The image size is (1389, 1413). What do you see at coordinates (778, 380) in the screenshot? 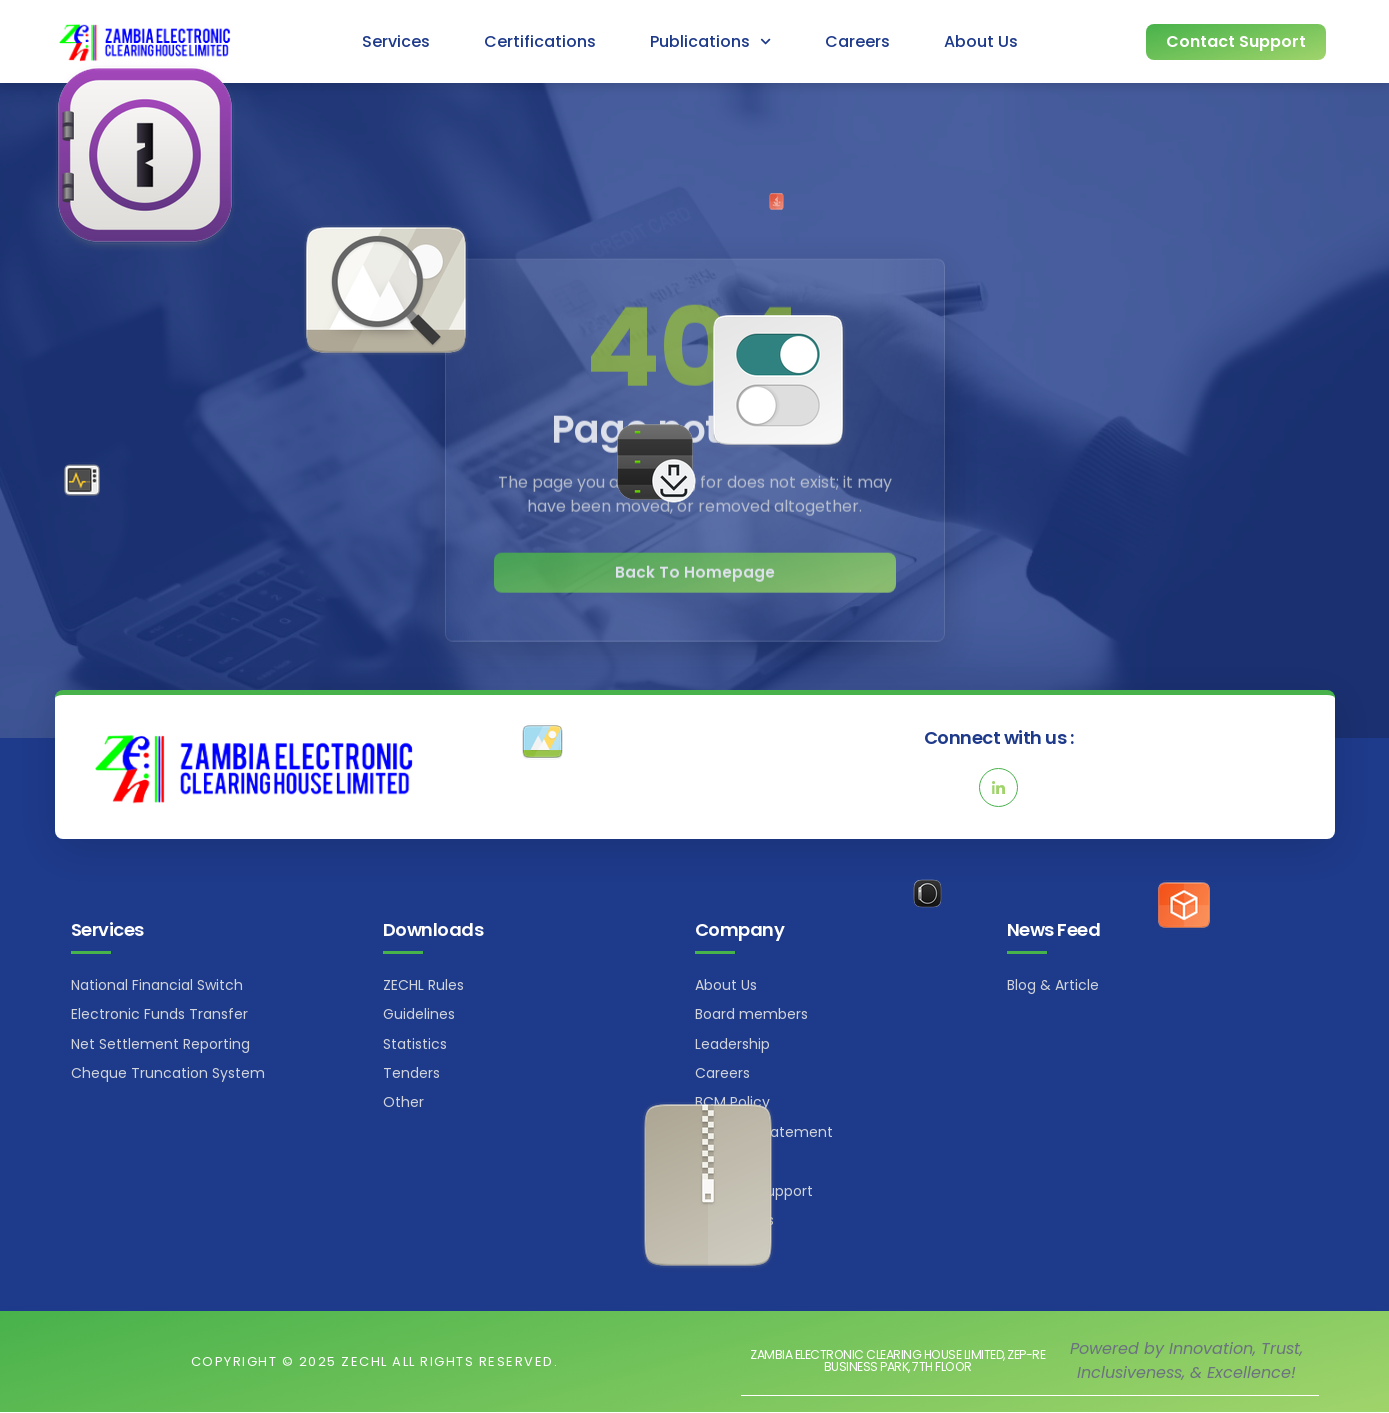
I see `open gnome tweaks settings application` at bounding box center [778, 380].